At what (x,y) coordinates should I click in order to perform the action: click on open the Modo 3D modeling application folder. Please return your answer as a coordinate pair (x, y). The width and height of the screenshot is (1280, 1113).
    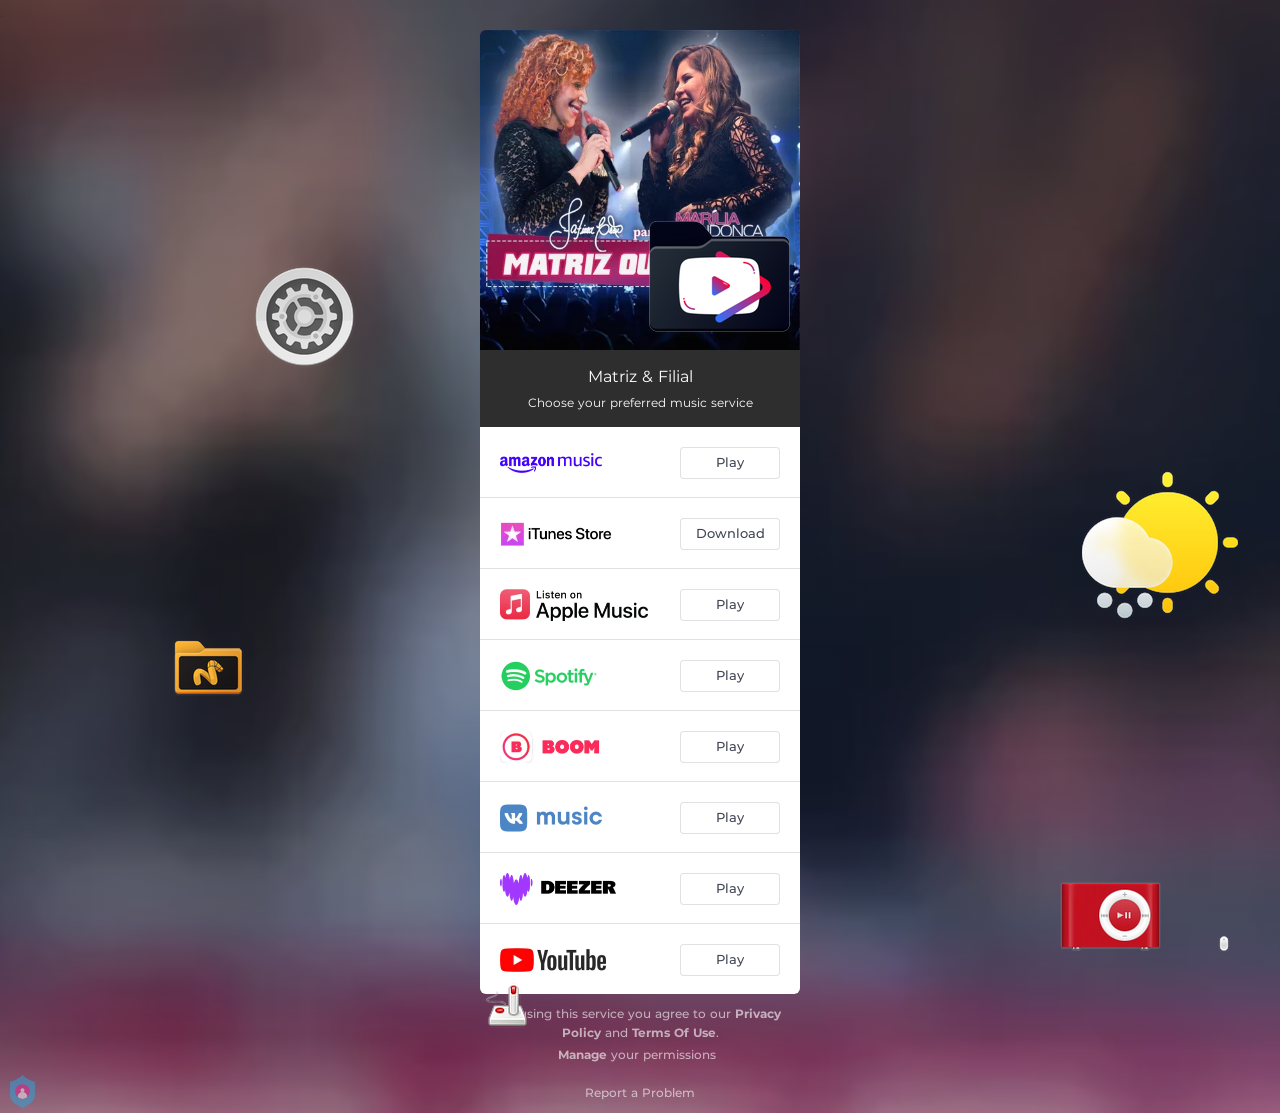
    Looking at the image, I should click on (208, 669).